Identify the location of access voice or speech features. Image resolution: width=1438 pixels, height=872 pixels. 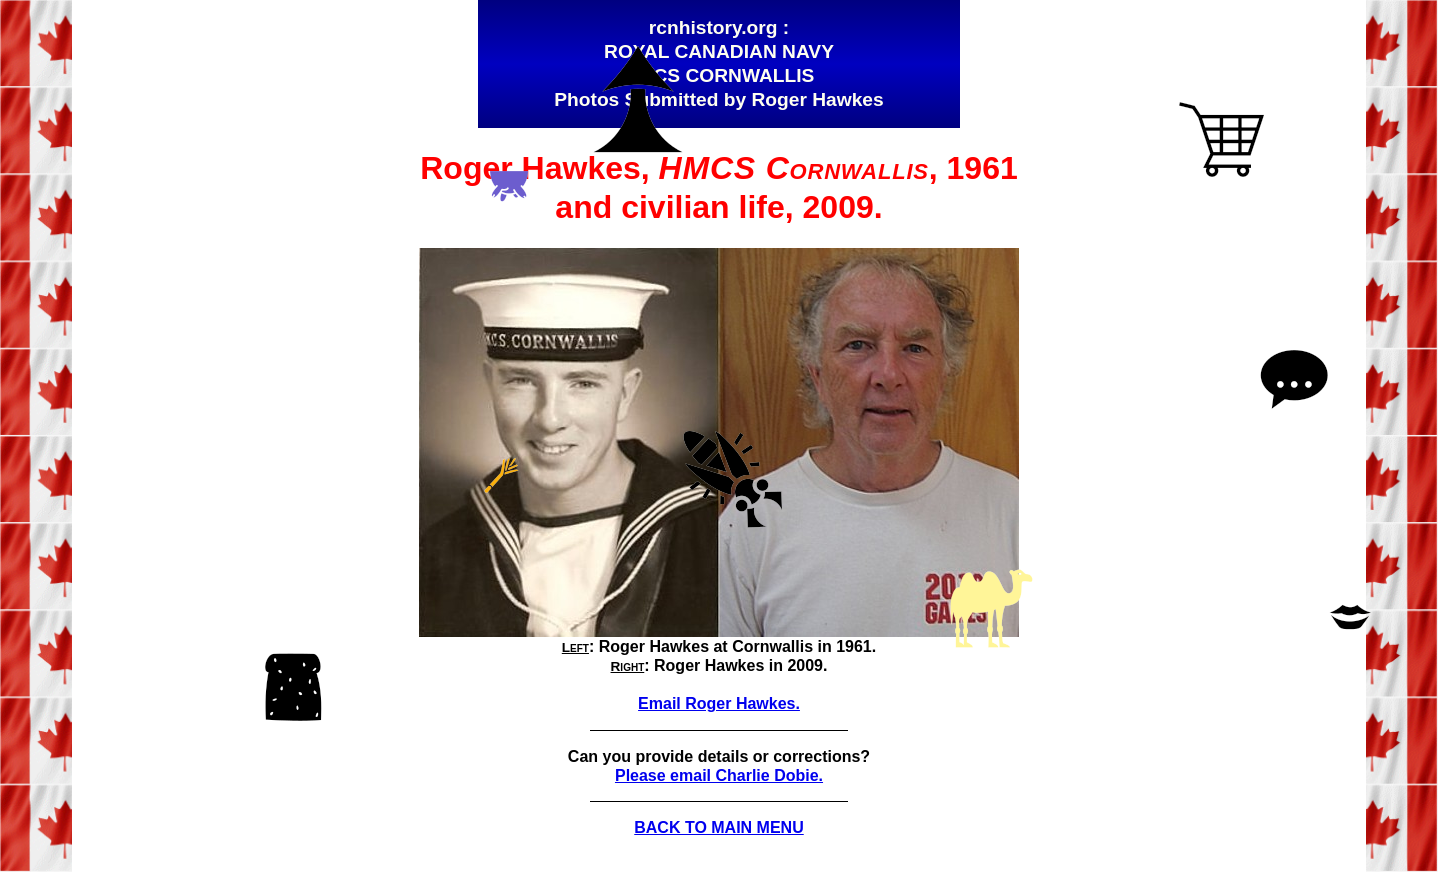
(1350, 617).